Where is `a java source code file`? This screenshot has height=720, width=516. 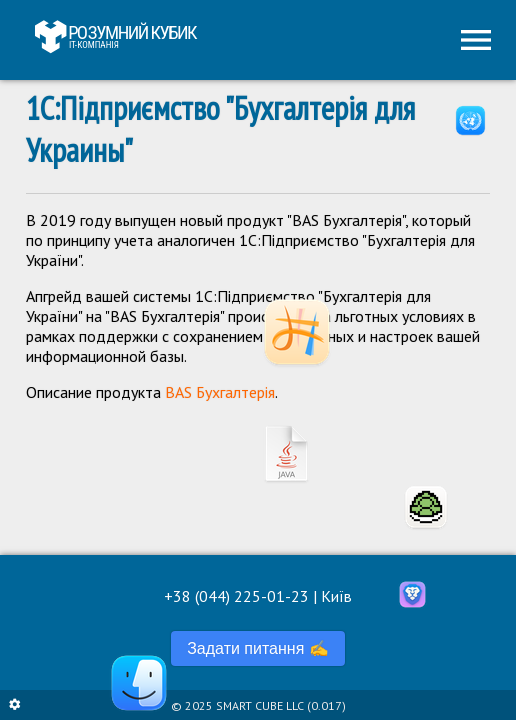 a java source code file is located at coordinates (286, 454).